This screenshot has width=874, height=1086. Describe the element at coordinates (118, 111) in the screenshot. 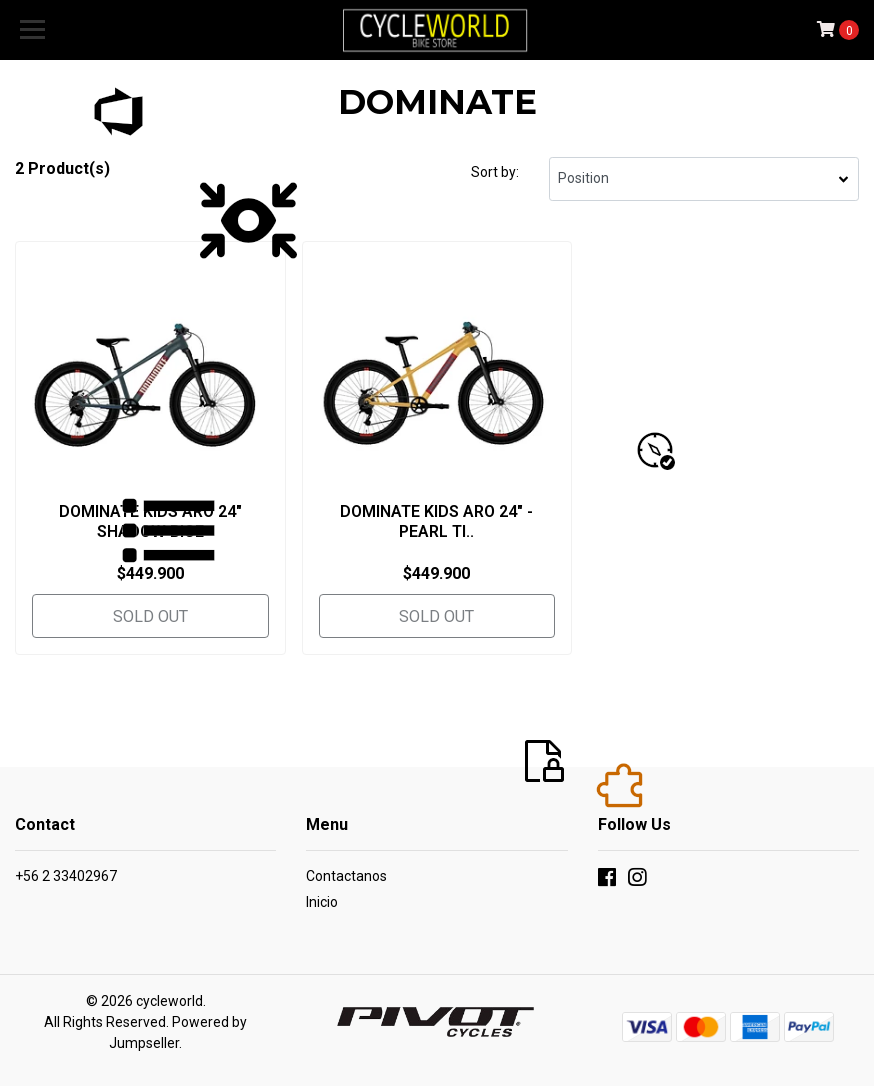

I see `open azure devops integration` at that location.